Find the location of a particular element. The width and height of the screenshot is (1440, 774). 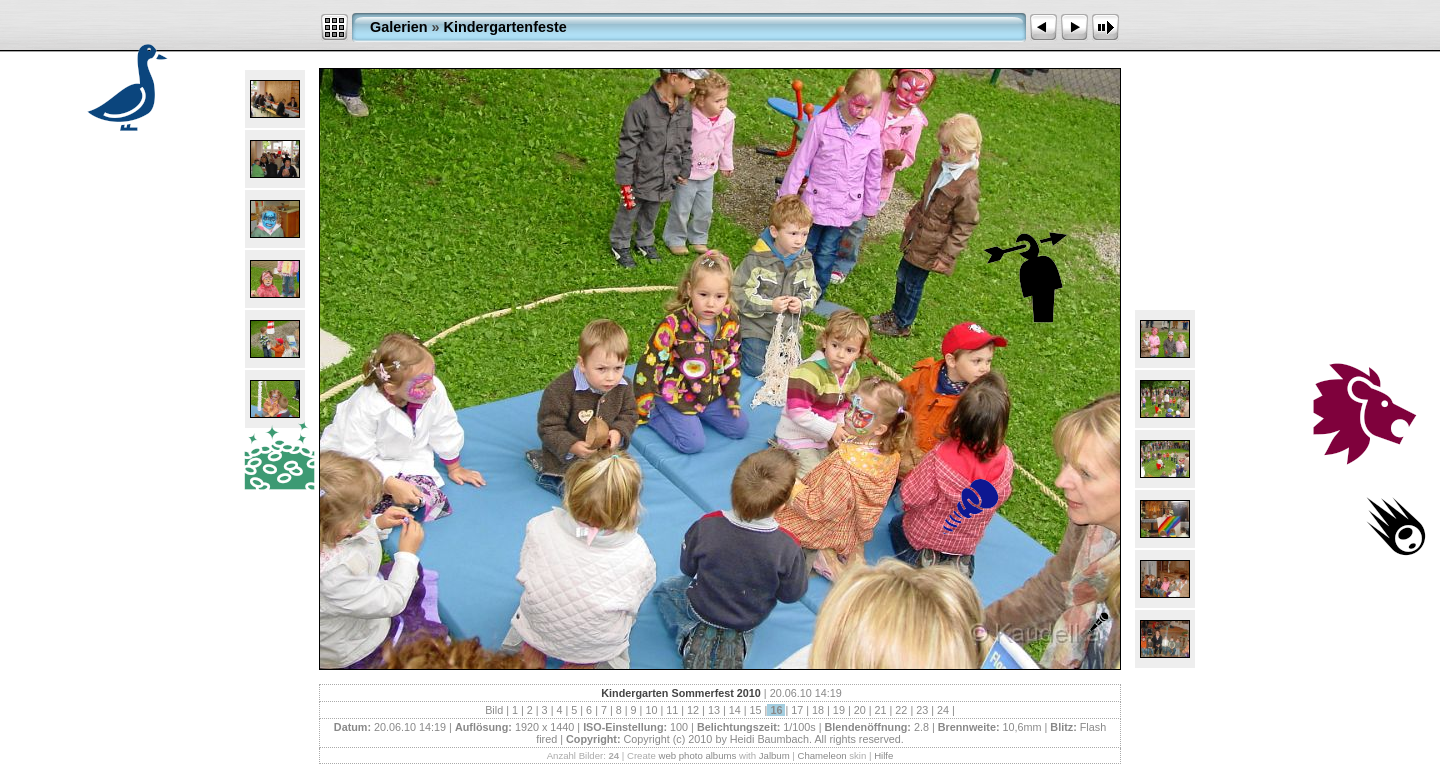

indicates a critical hit or headshot in gameplay is located at coordinates (1028, 277).